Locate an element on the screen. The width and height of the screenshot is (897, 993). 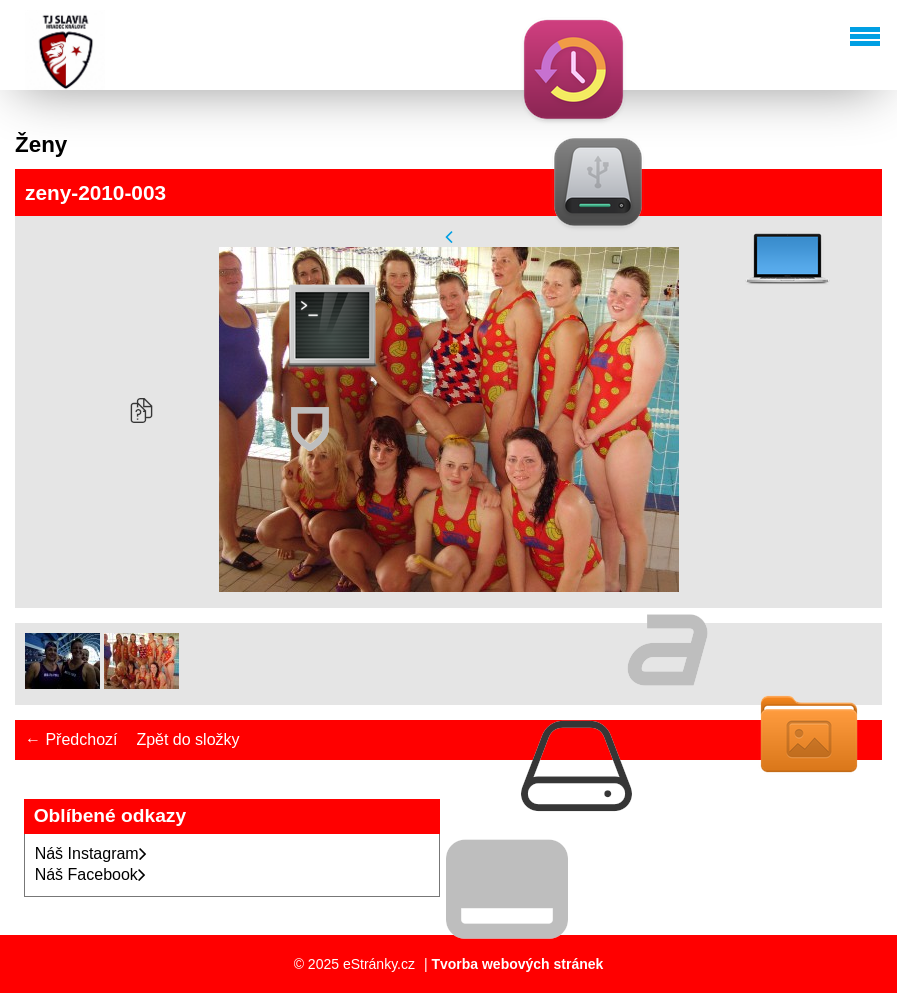
represents this macbook pro in system settings is located at coordinates (787, 257).